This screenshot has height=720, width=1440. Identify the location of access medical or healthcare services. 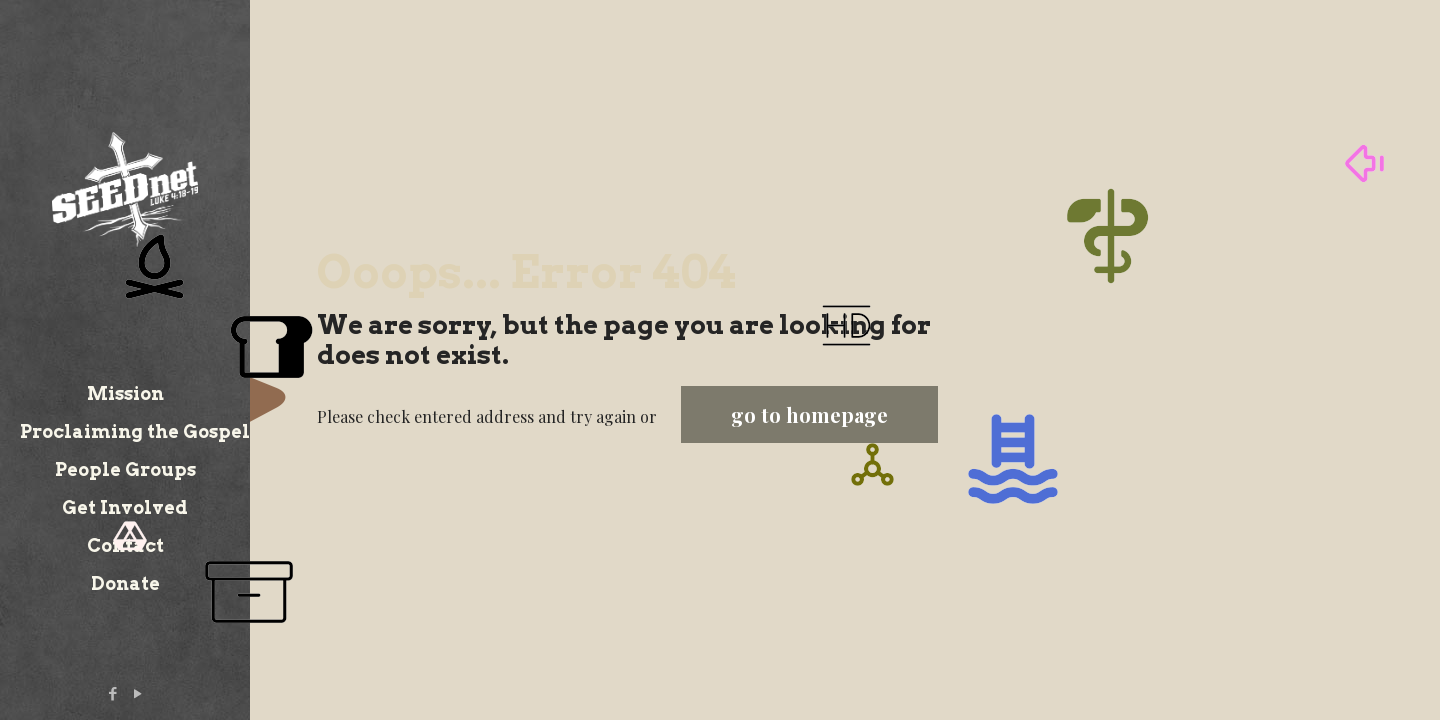
(1111, 236).